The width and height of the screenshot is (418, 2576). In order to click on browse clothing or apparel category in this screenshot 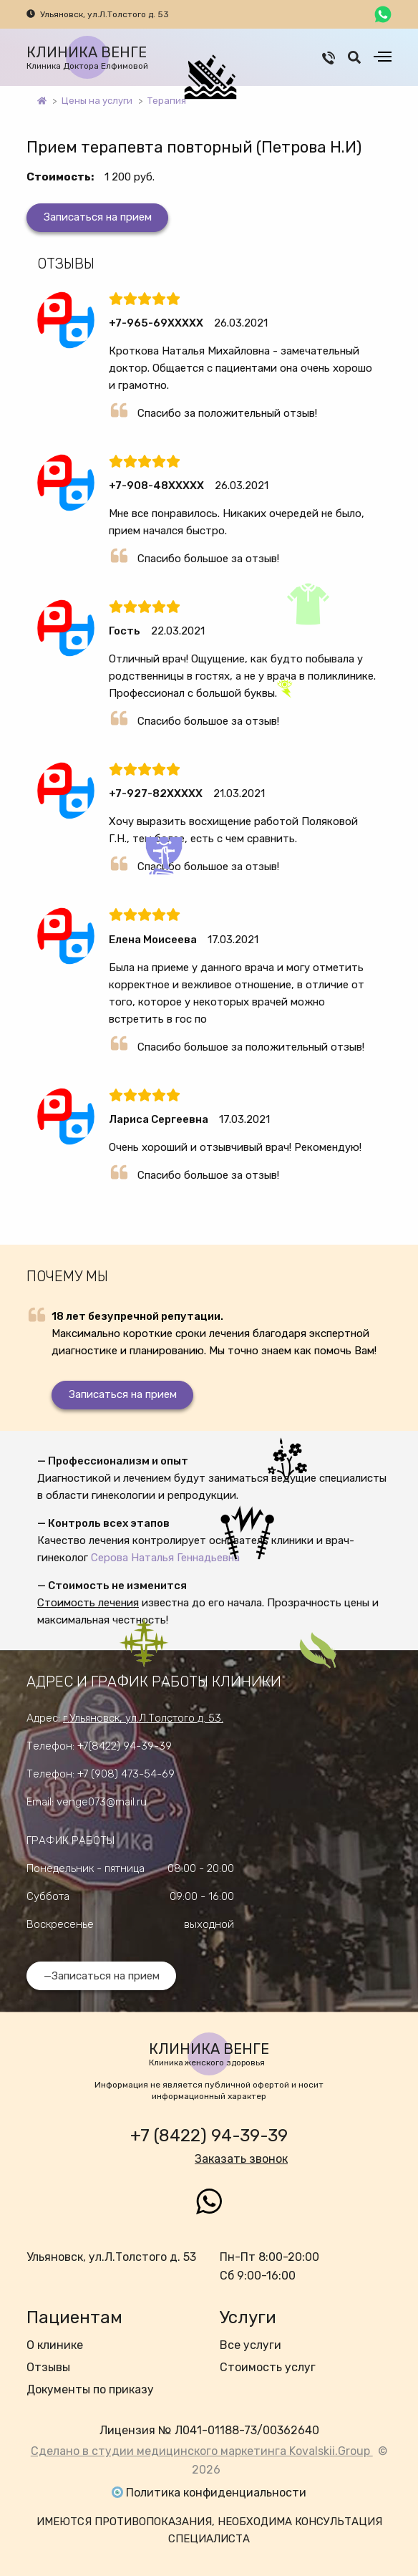, I will do `click(308, 604)`.